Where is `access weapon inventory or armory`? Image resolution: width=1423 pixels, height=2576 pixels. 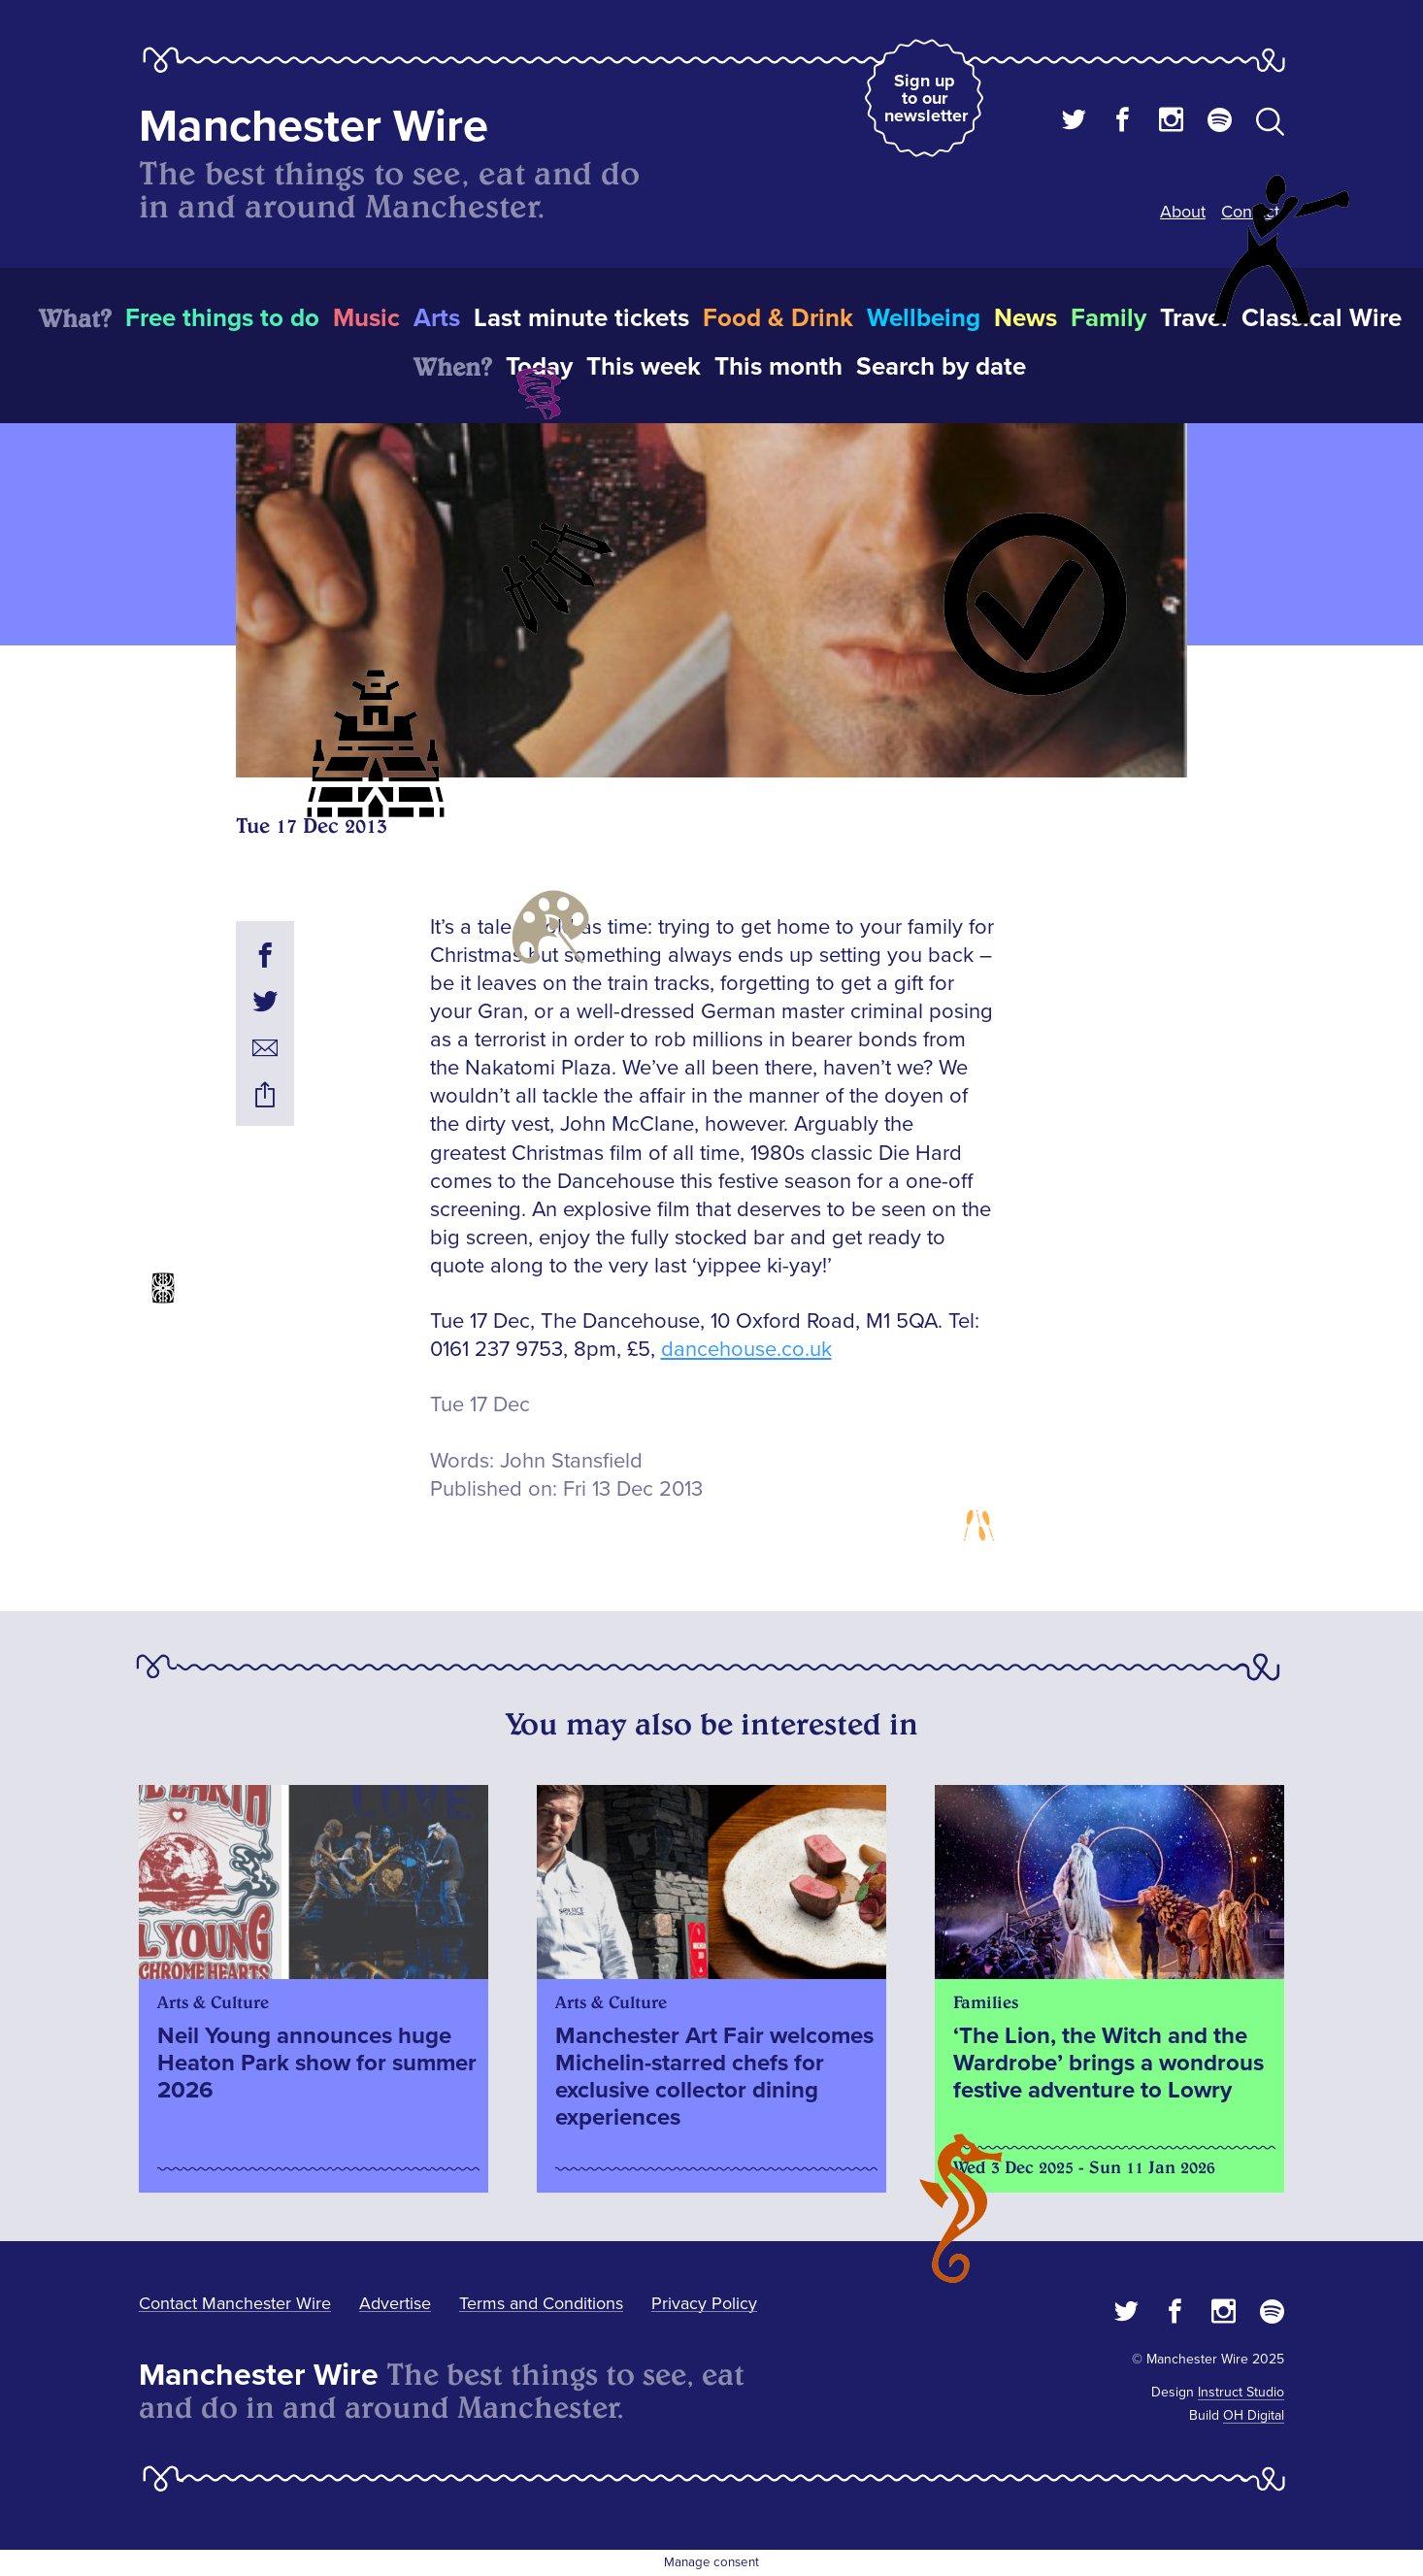
access weapon inventory or armory is located at coordinates (556, 577).